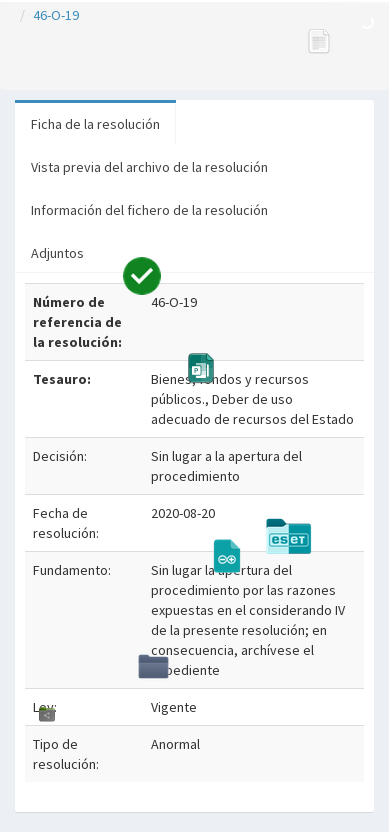 Image resolution: width=389 pixels, height=832 pixels. Describe the element at coordinates (227, 556) in the screenshot. I see `an arduino sketch or code file` at that location.